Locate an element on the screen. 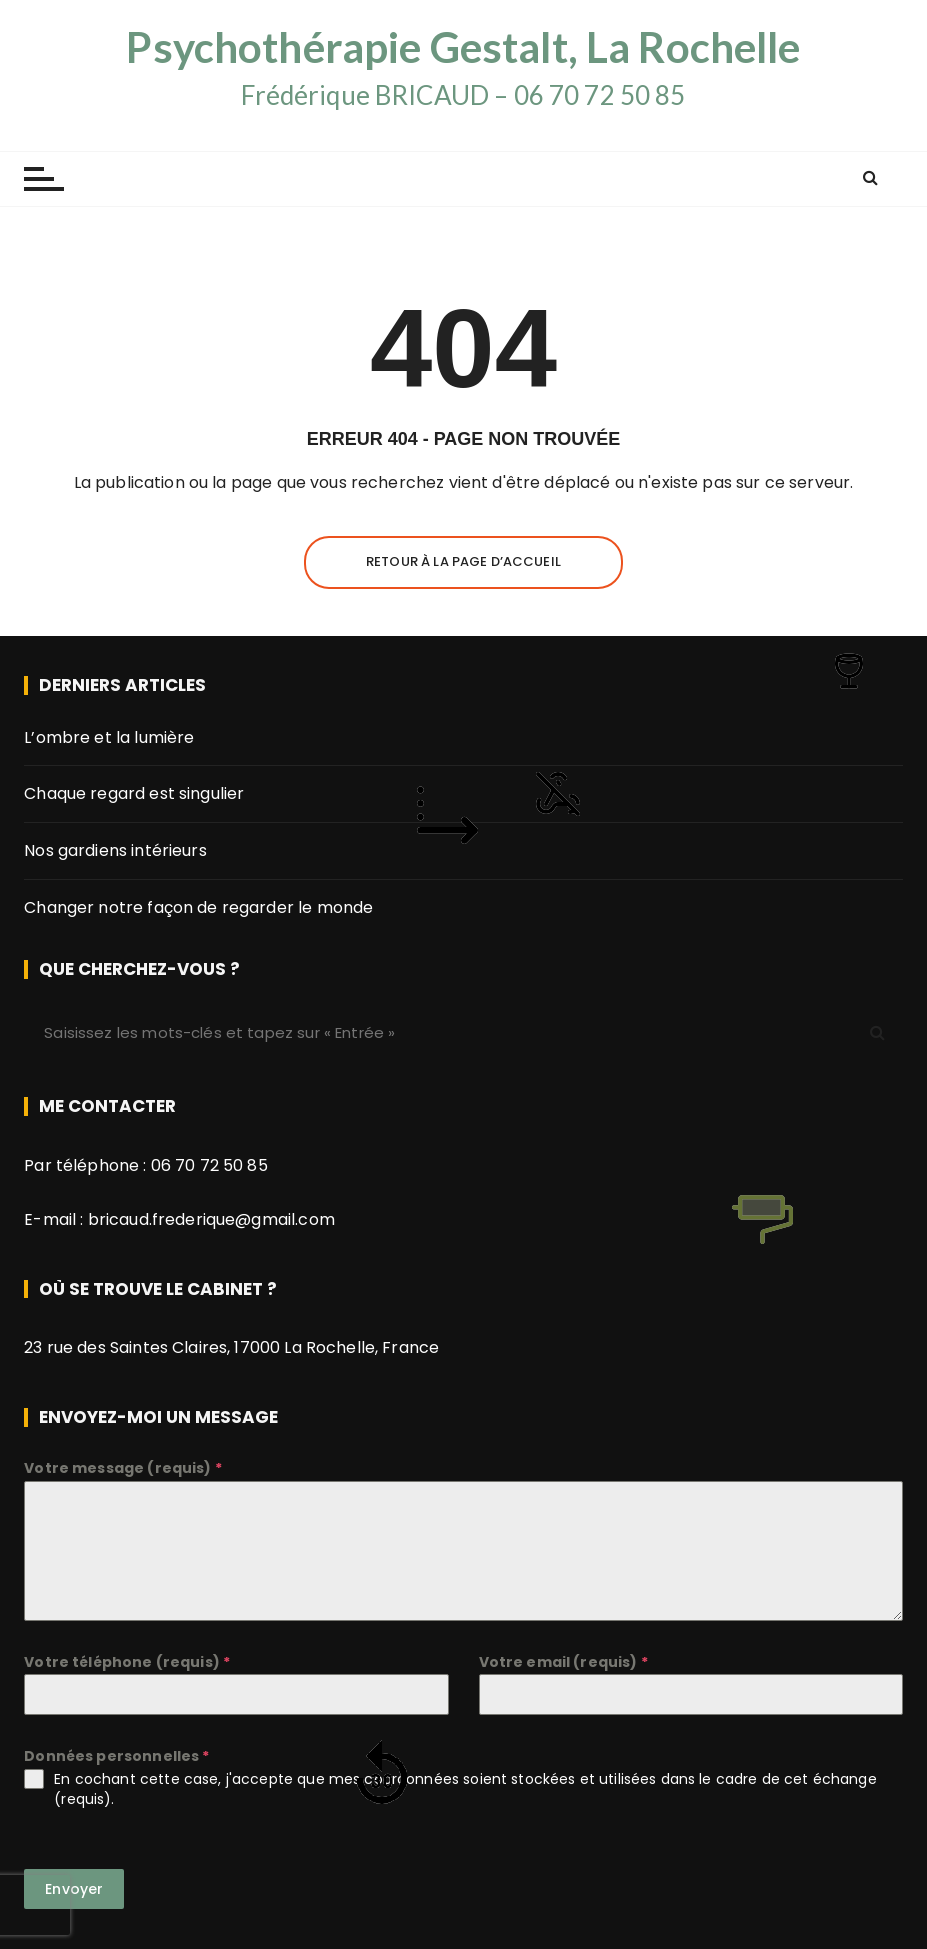 The width and height of the screenshot is (927, 1949). view cocktail or drink menu is located at coordinates (849, 671).